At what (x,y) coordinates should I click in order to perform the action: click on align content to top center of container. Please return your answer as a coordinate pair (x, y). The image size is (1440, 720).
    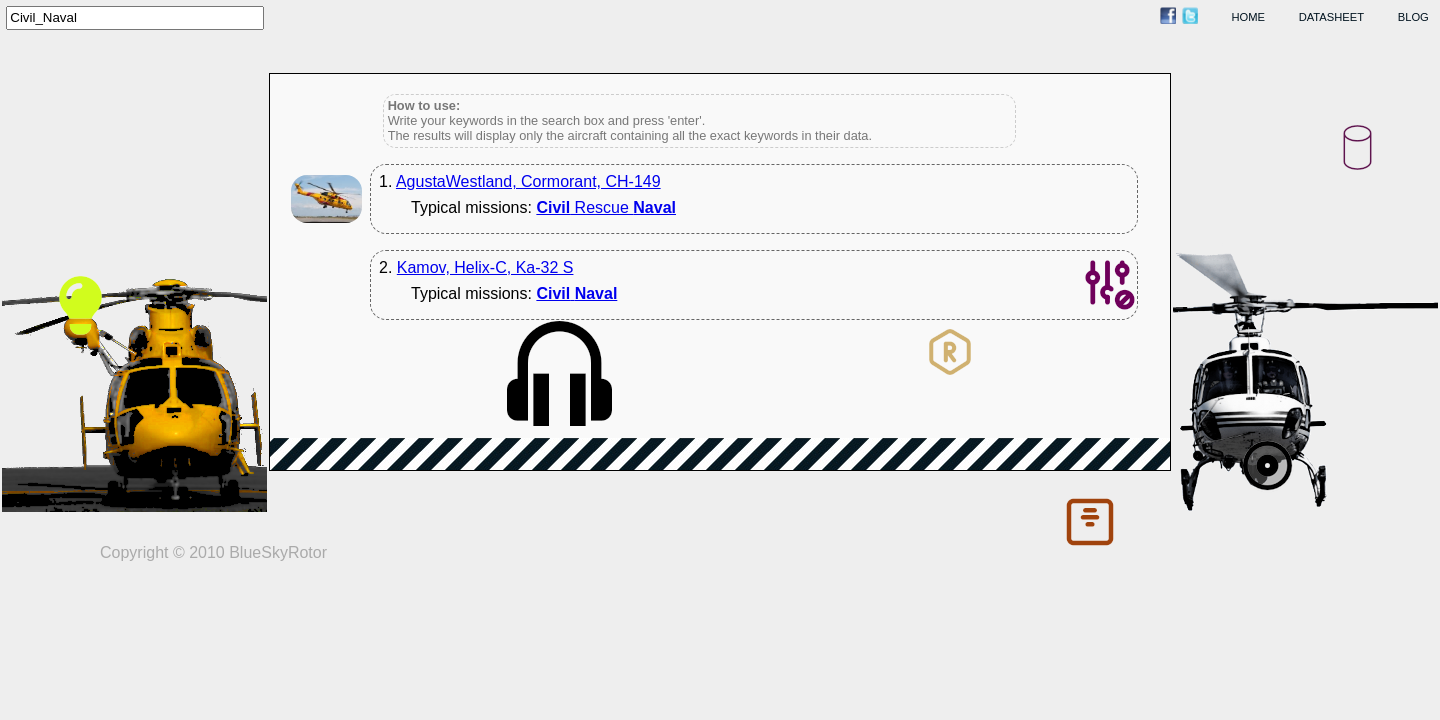
    Looking at the image, I should click on (1090, 522).